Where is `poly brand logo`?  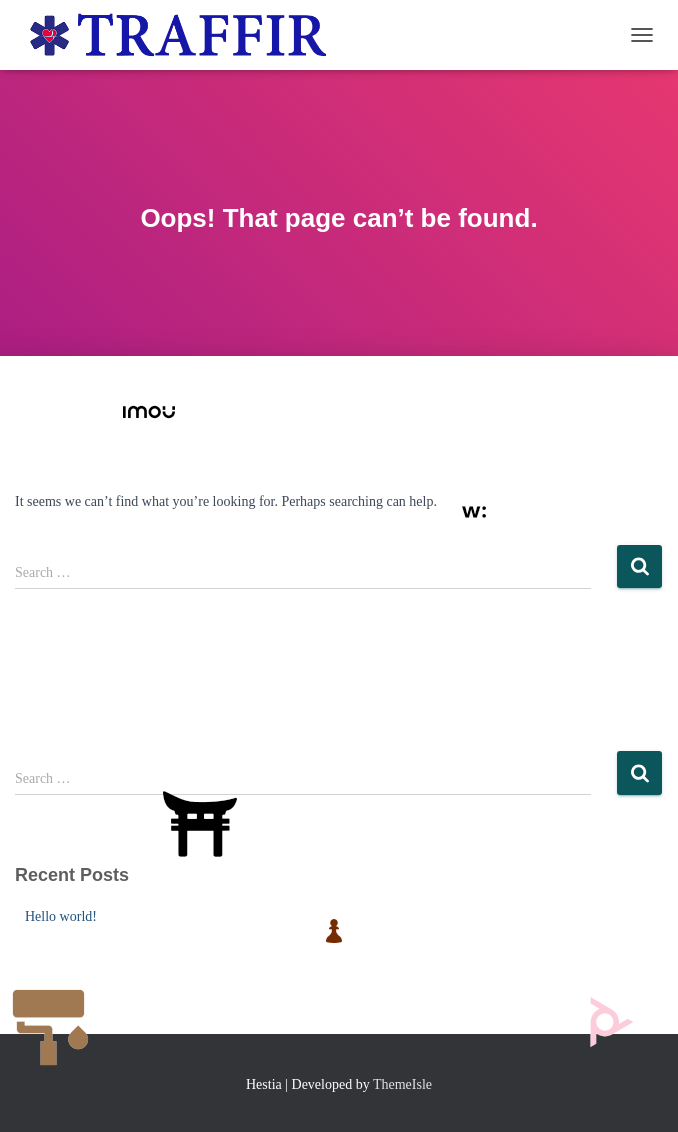
poly brand logo is located at coordinates (612, 1022).